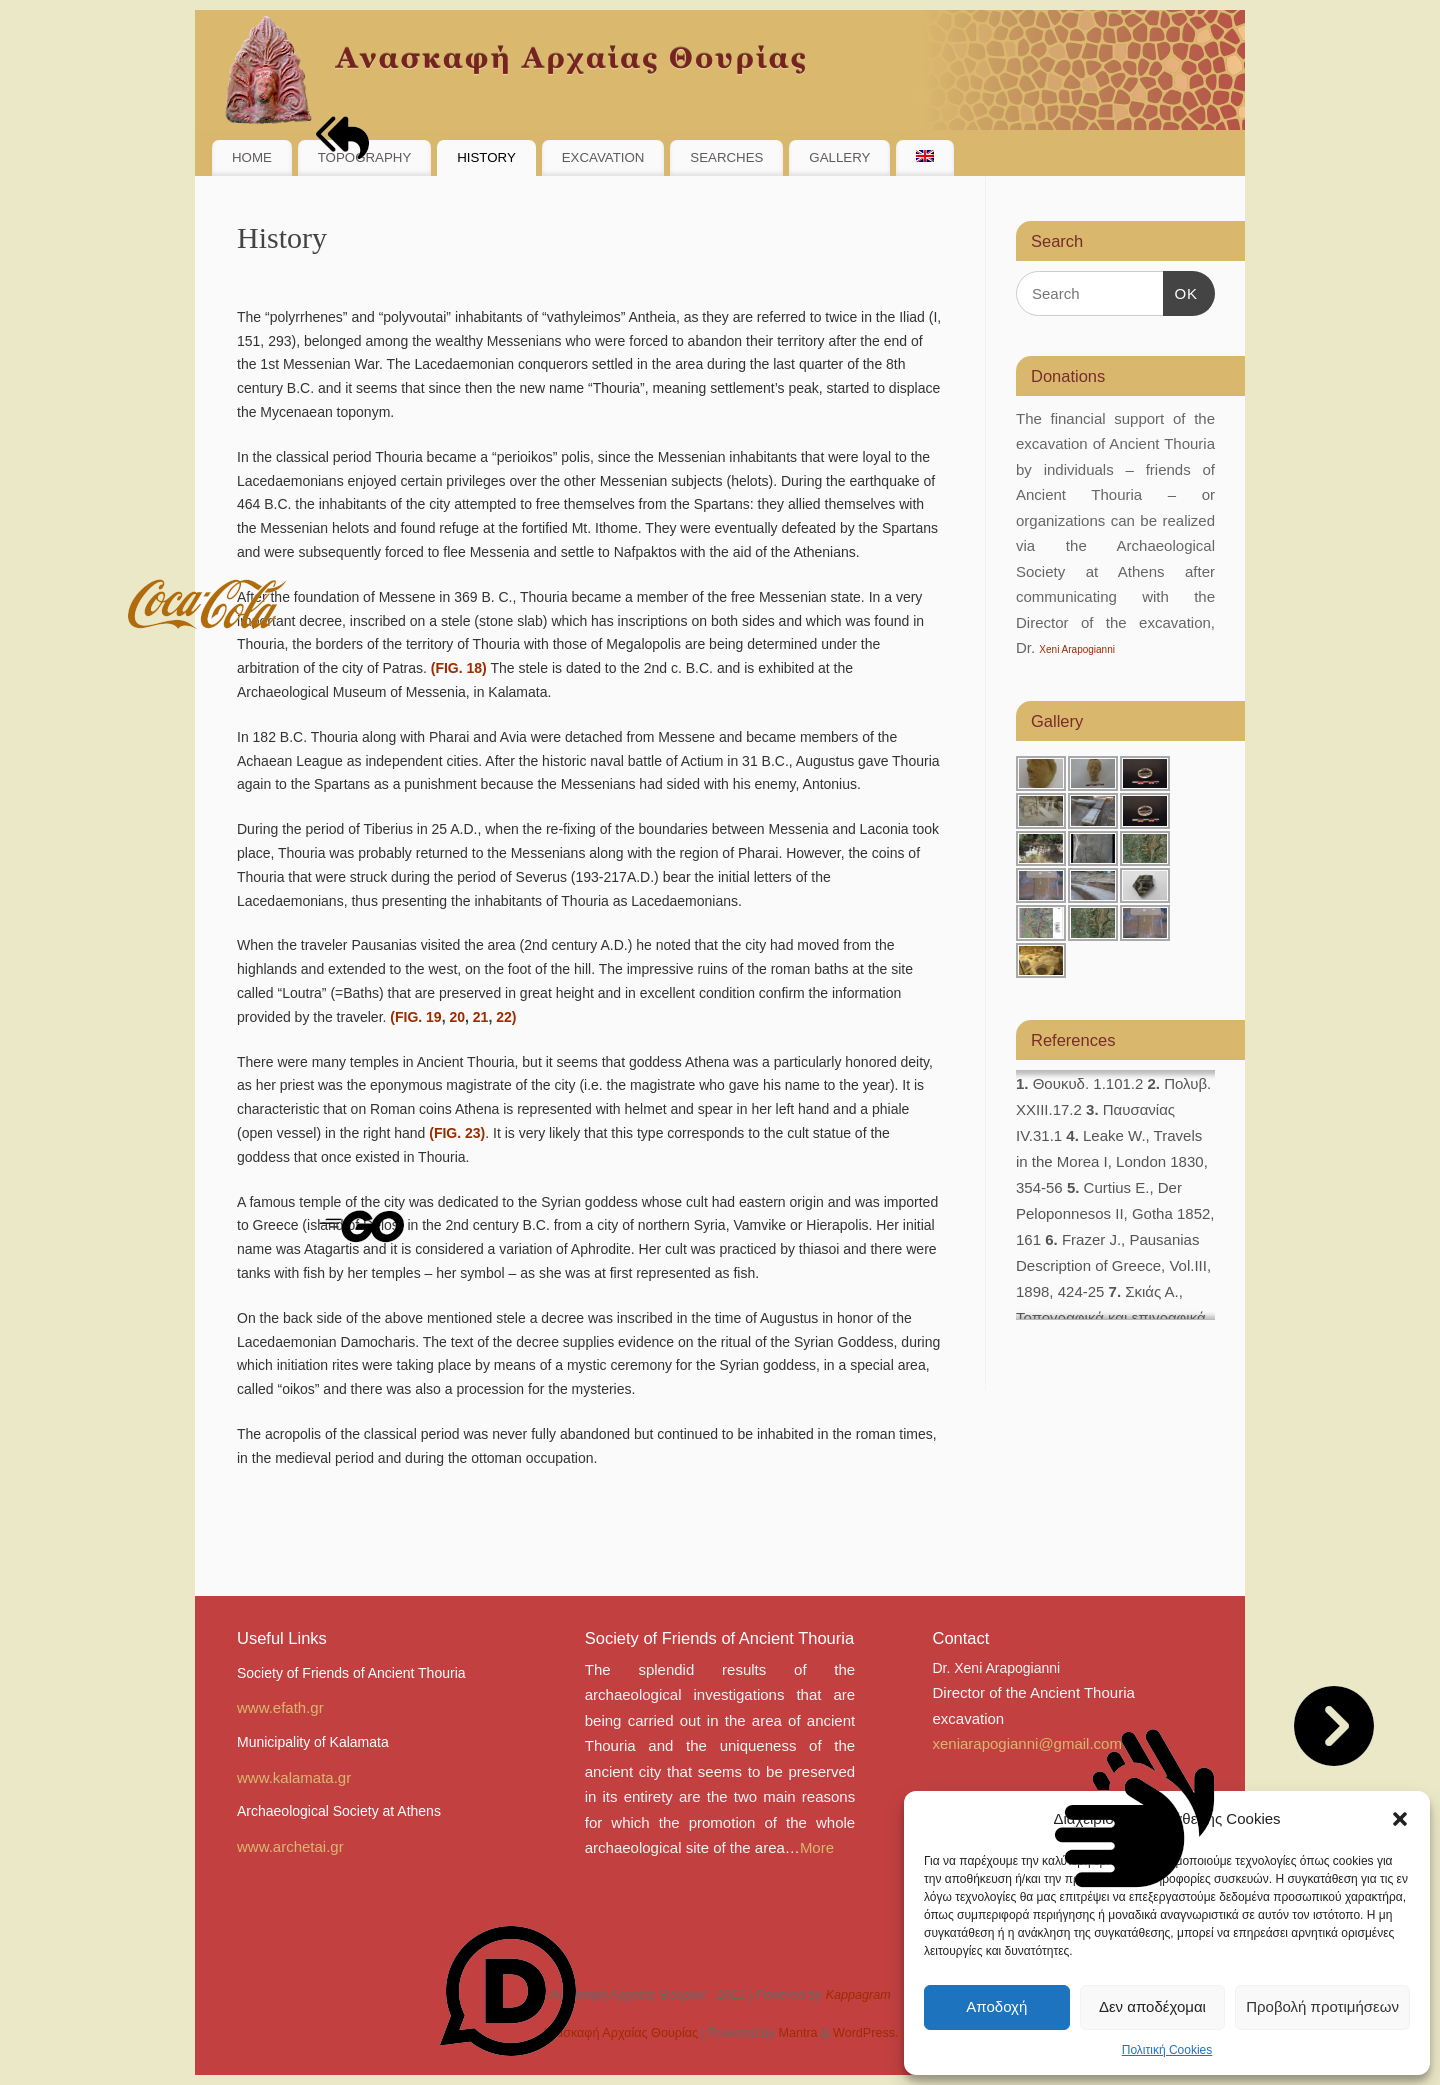  Describe the element at coordinates (511, 1991) in the screenshot. I see `open Disqus comments section` at that location.